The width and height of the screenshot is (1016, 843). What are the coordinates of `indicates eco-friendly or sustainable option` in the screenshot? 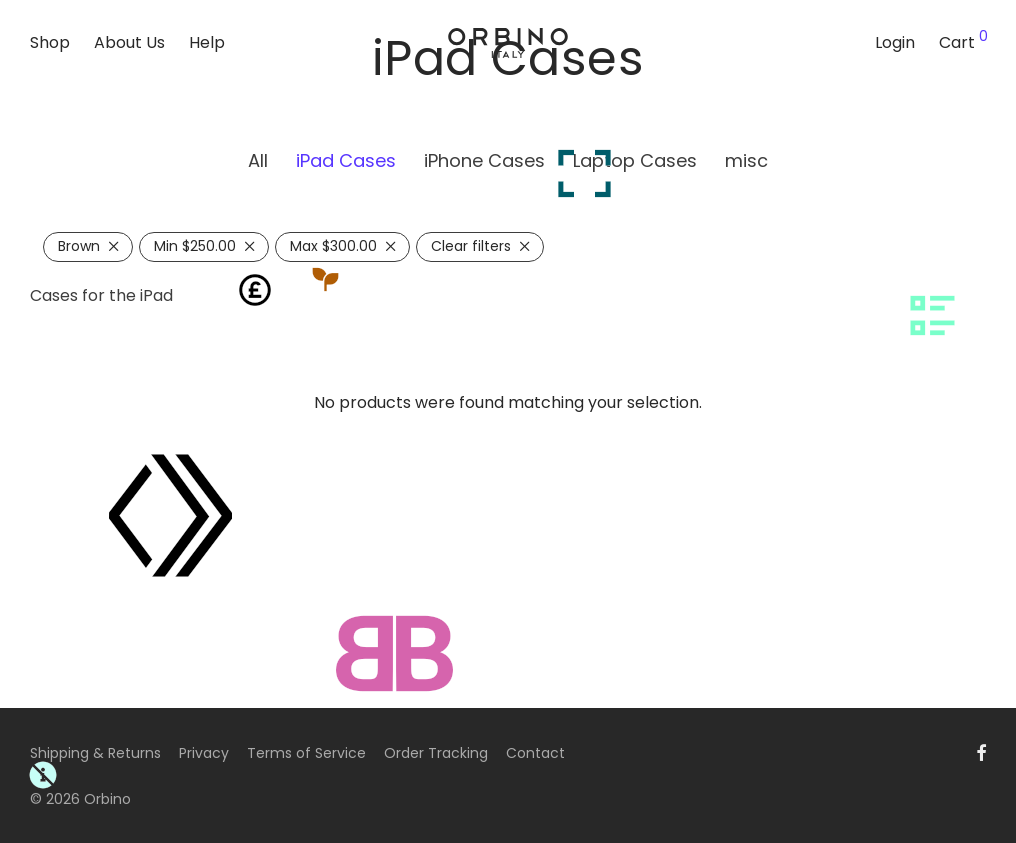 It's located at (325, 279).